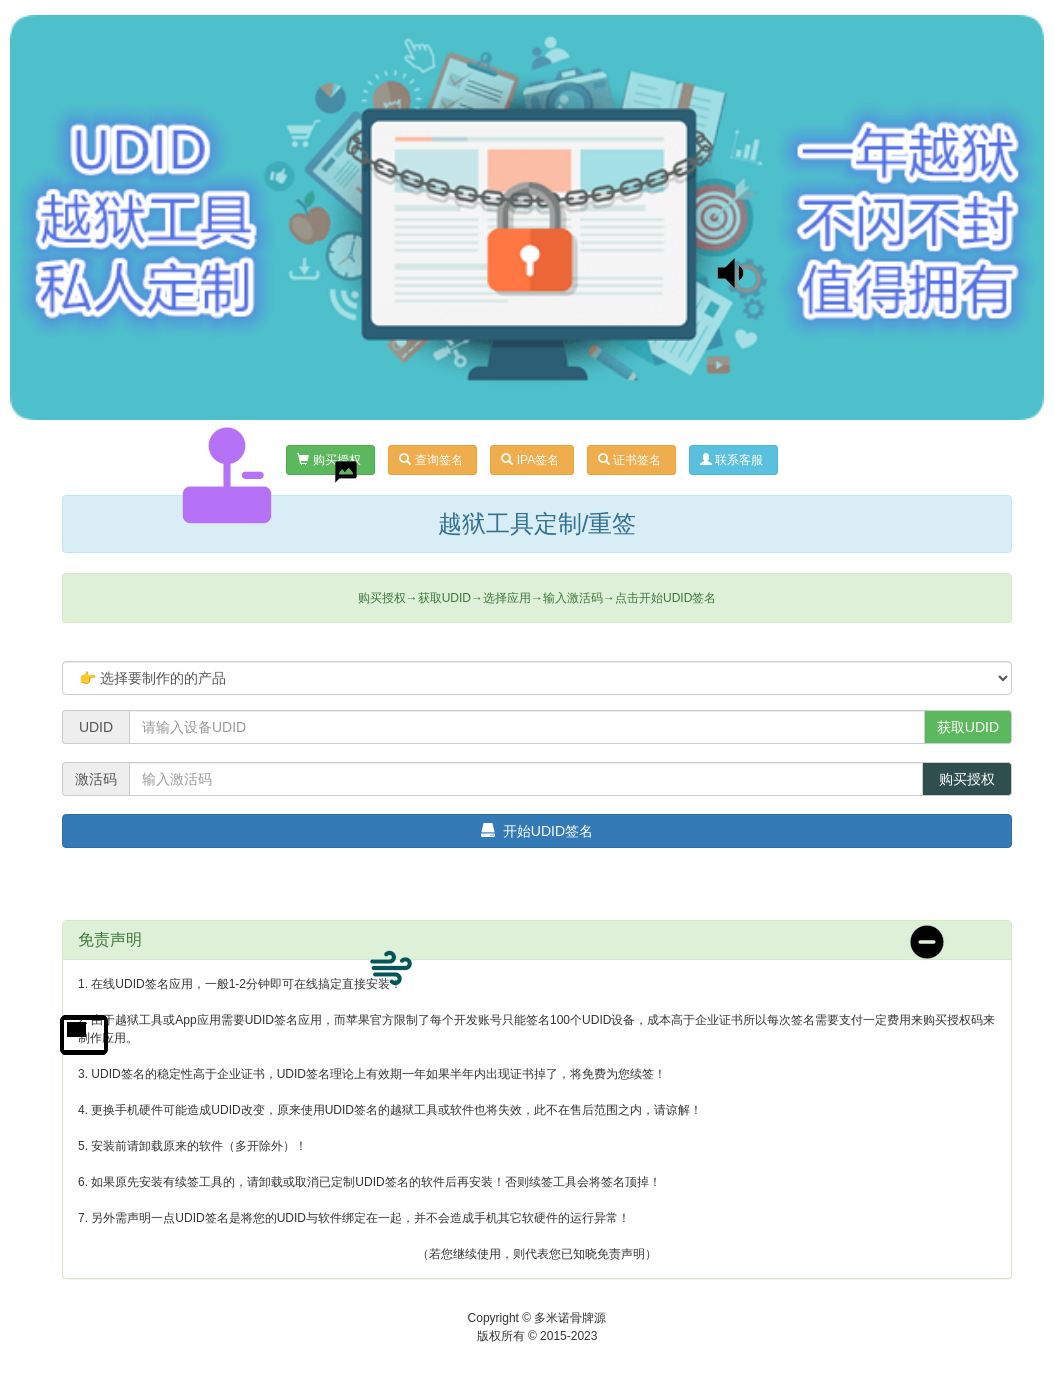  What do you see at coordinates (227, 479) in the screenshot?
I see `access game controls or gaming settings` at bounding box center [227, 479].